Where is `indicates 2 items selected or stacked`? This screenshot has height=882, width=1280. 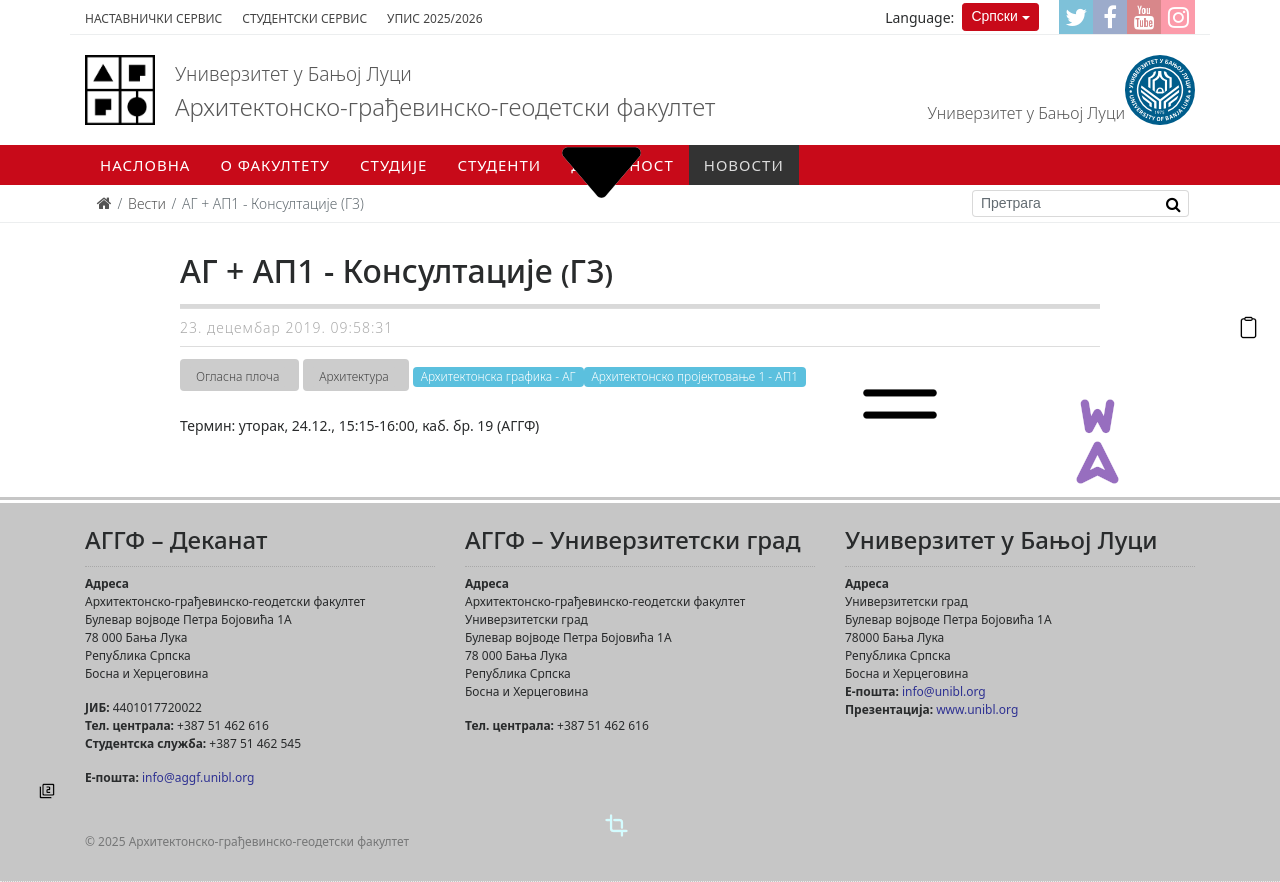 indicates 2 items selected or stacked is located at coordinates (47, 791).